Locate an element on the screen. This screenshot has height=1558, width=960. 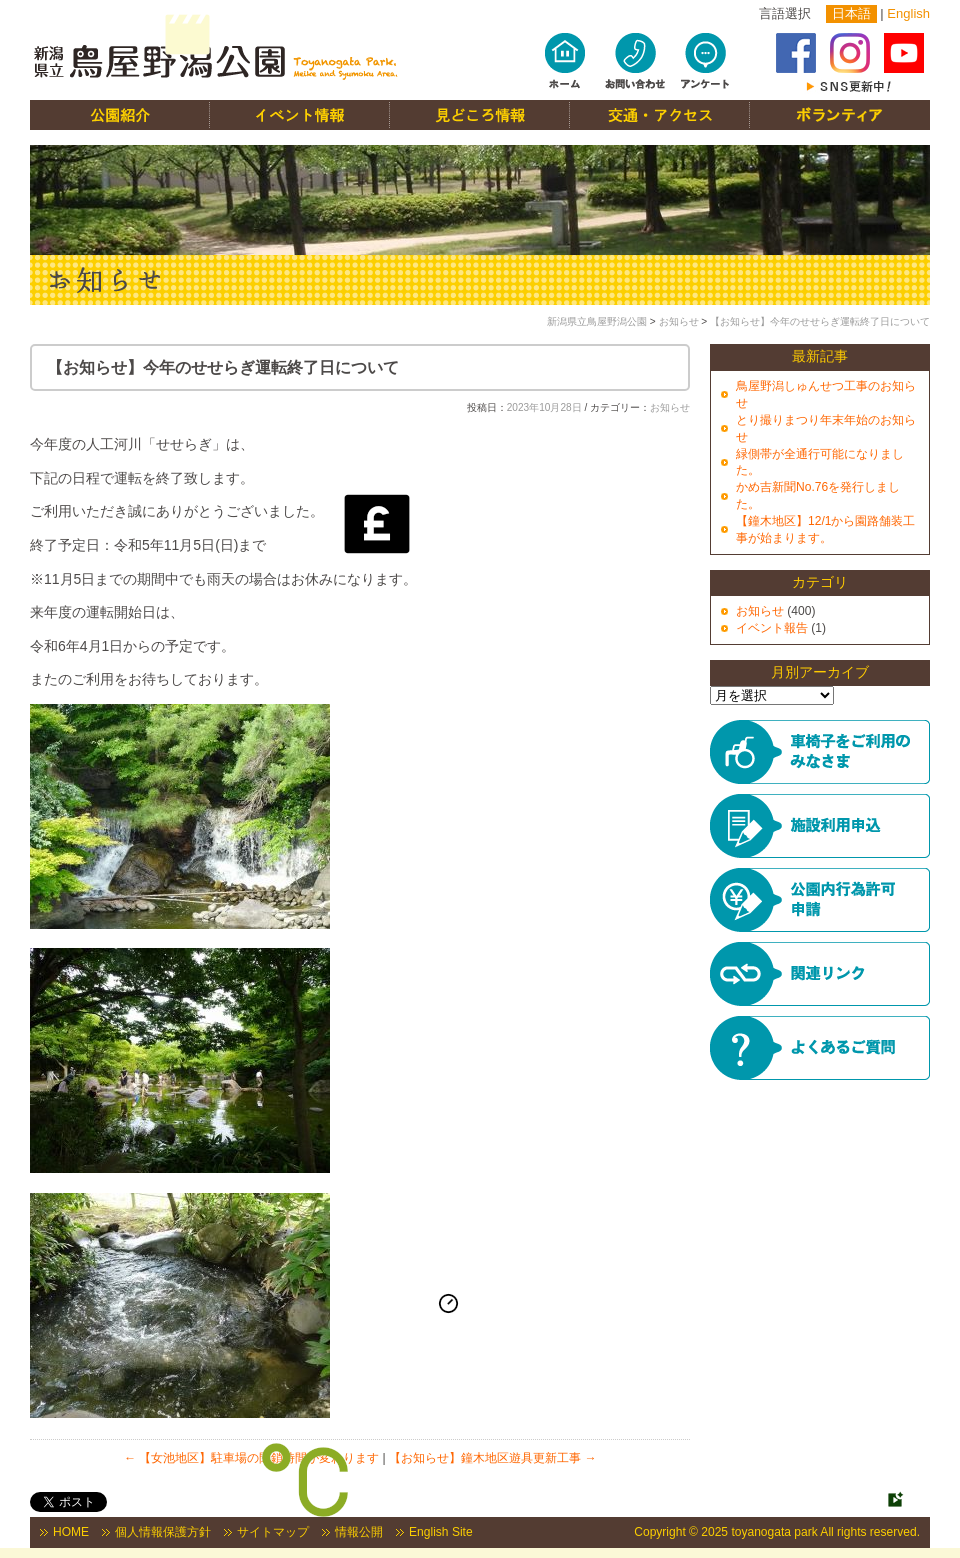
access video or movie content is located at coordinates (187, 34).